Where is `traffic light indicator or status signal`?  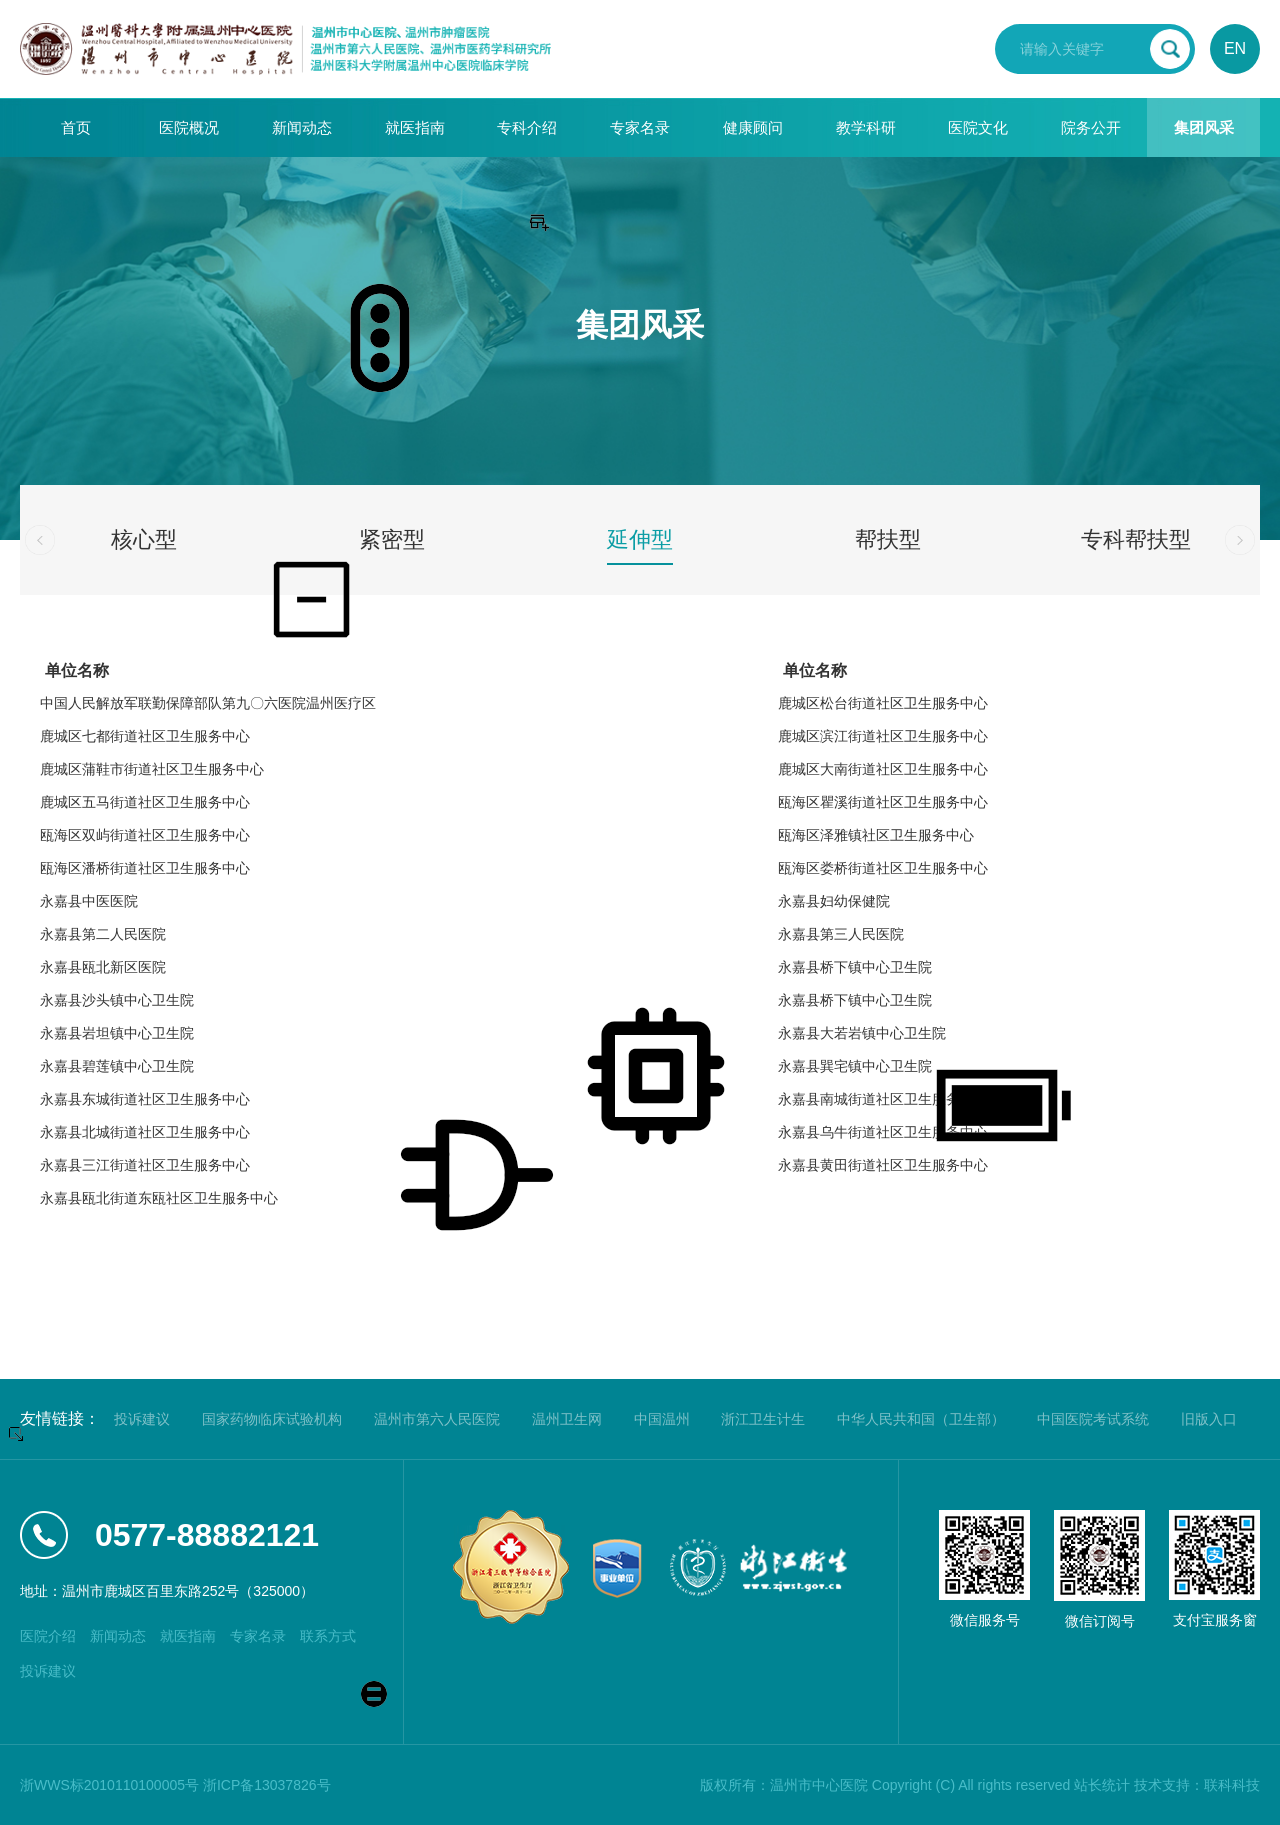
traffic light indicator or status signal is located at coordinates (380, 338).